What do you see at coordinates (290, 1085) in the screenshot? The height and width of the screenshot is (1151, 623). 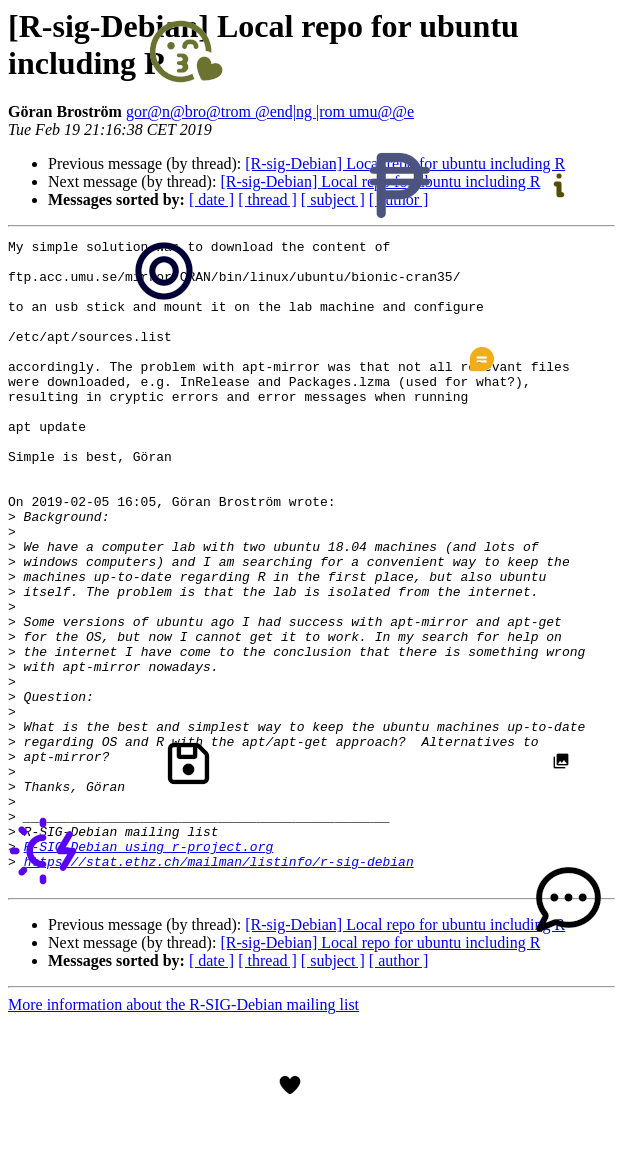 I see `add to favorites` at bounding box center [290, 1085].